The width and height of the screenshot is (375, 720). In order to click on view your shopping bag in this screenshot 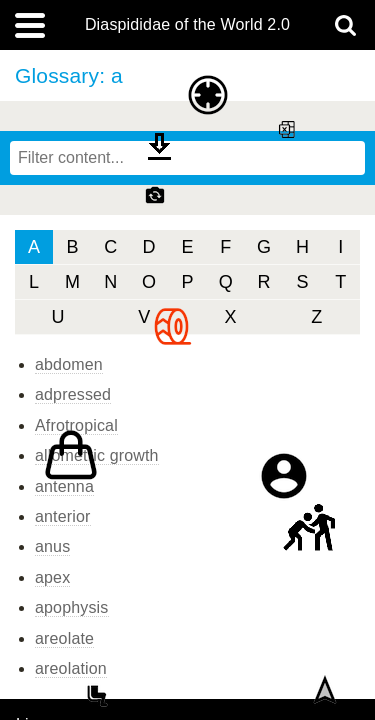, I will do `click(71, 456)`.